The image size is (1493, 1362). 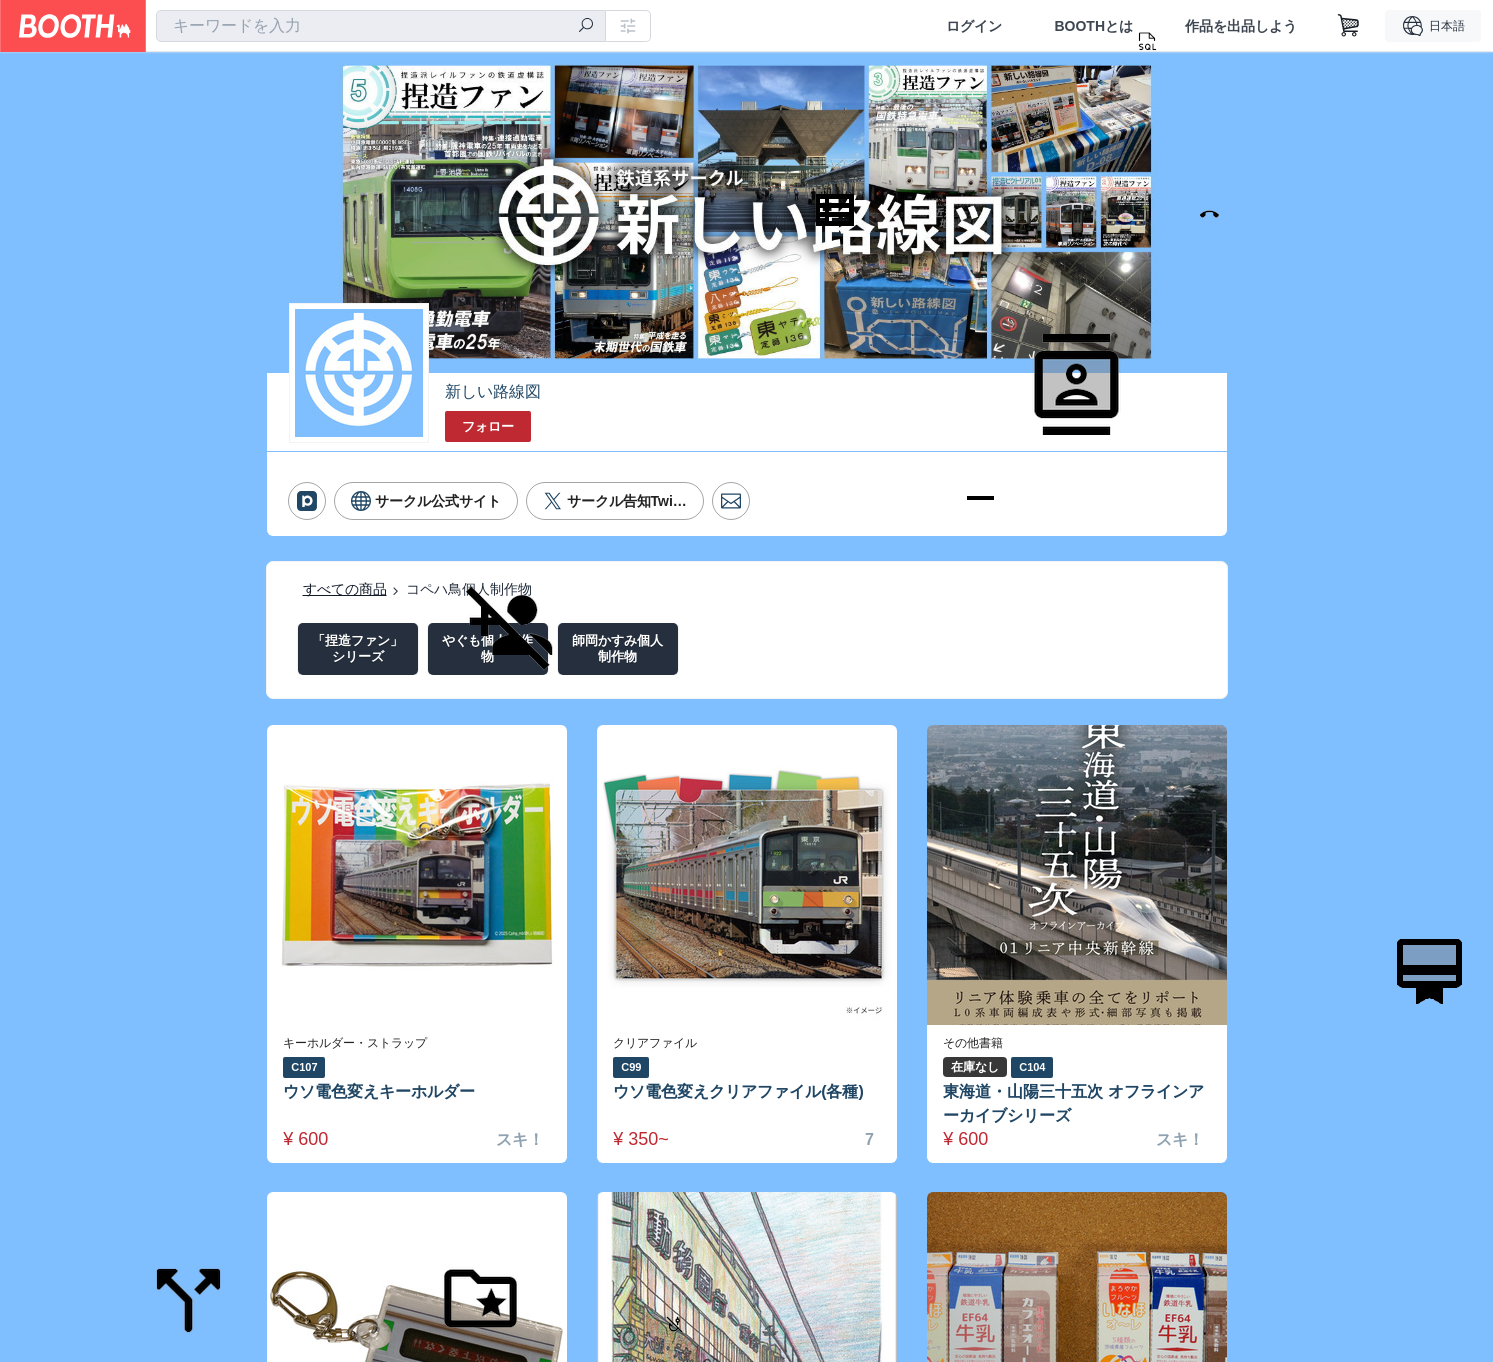 I want to click on access your contacts list, so click(x=1076, y=384).